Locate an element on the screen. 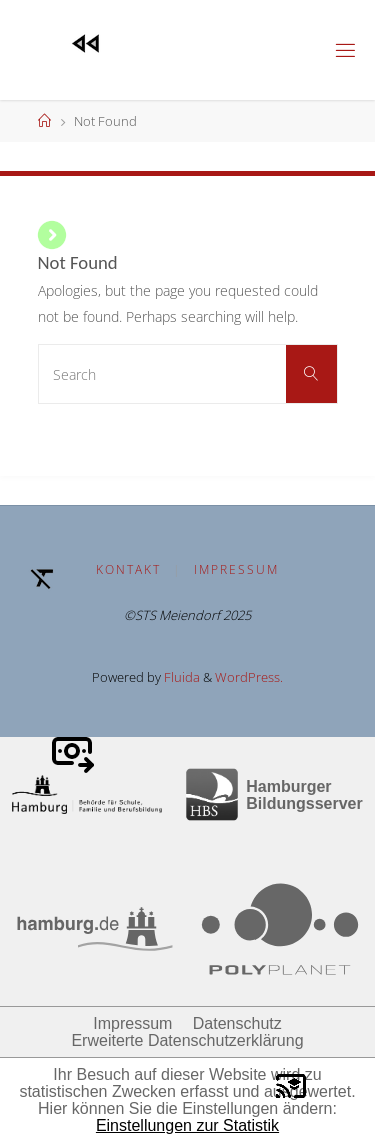 This screenshot has width=375, height=1142. clear text formatting is located at coordinates (43, 578).